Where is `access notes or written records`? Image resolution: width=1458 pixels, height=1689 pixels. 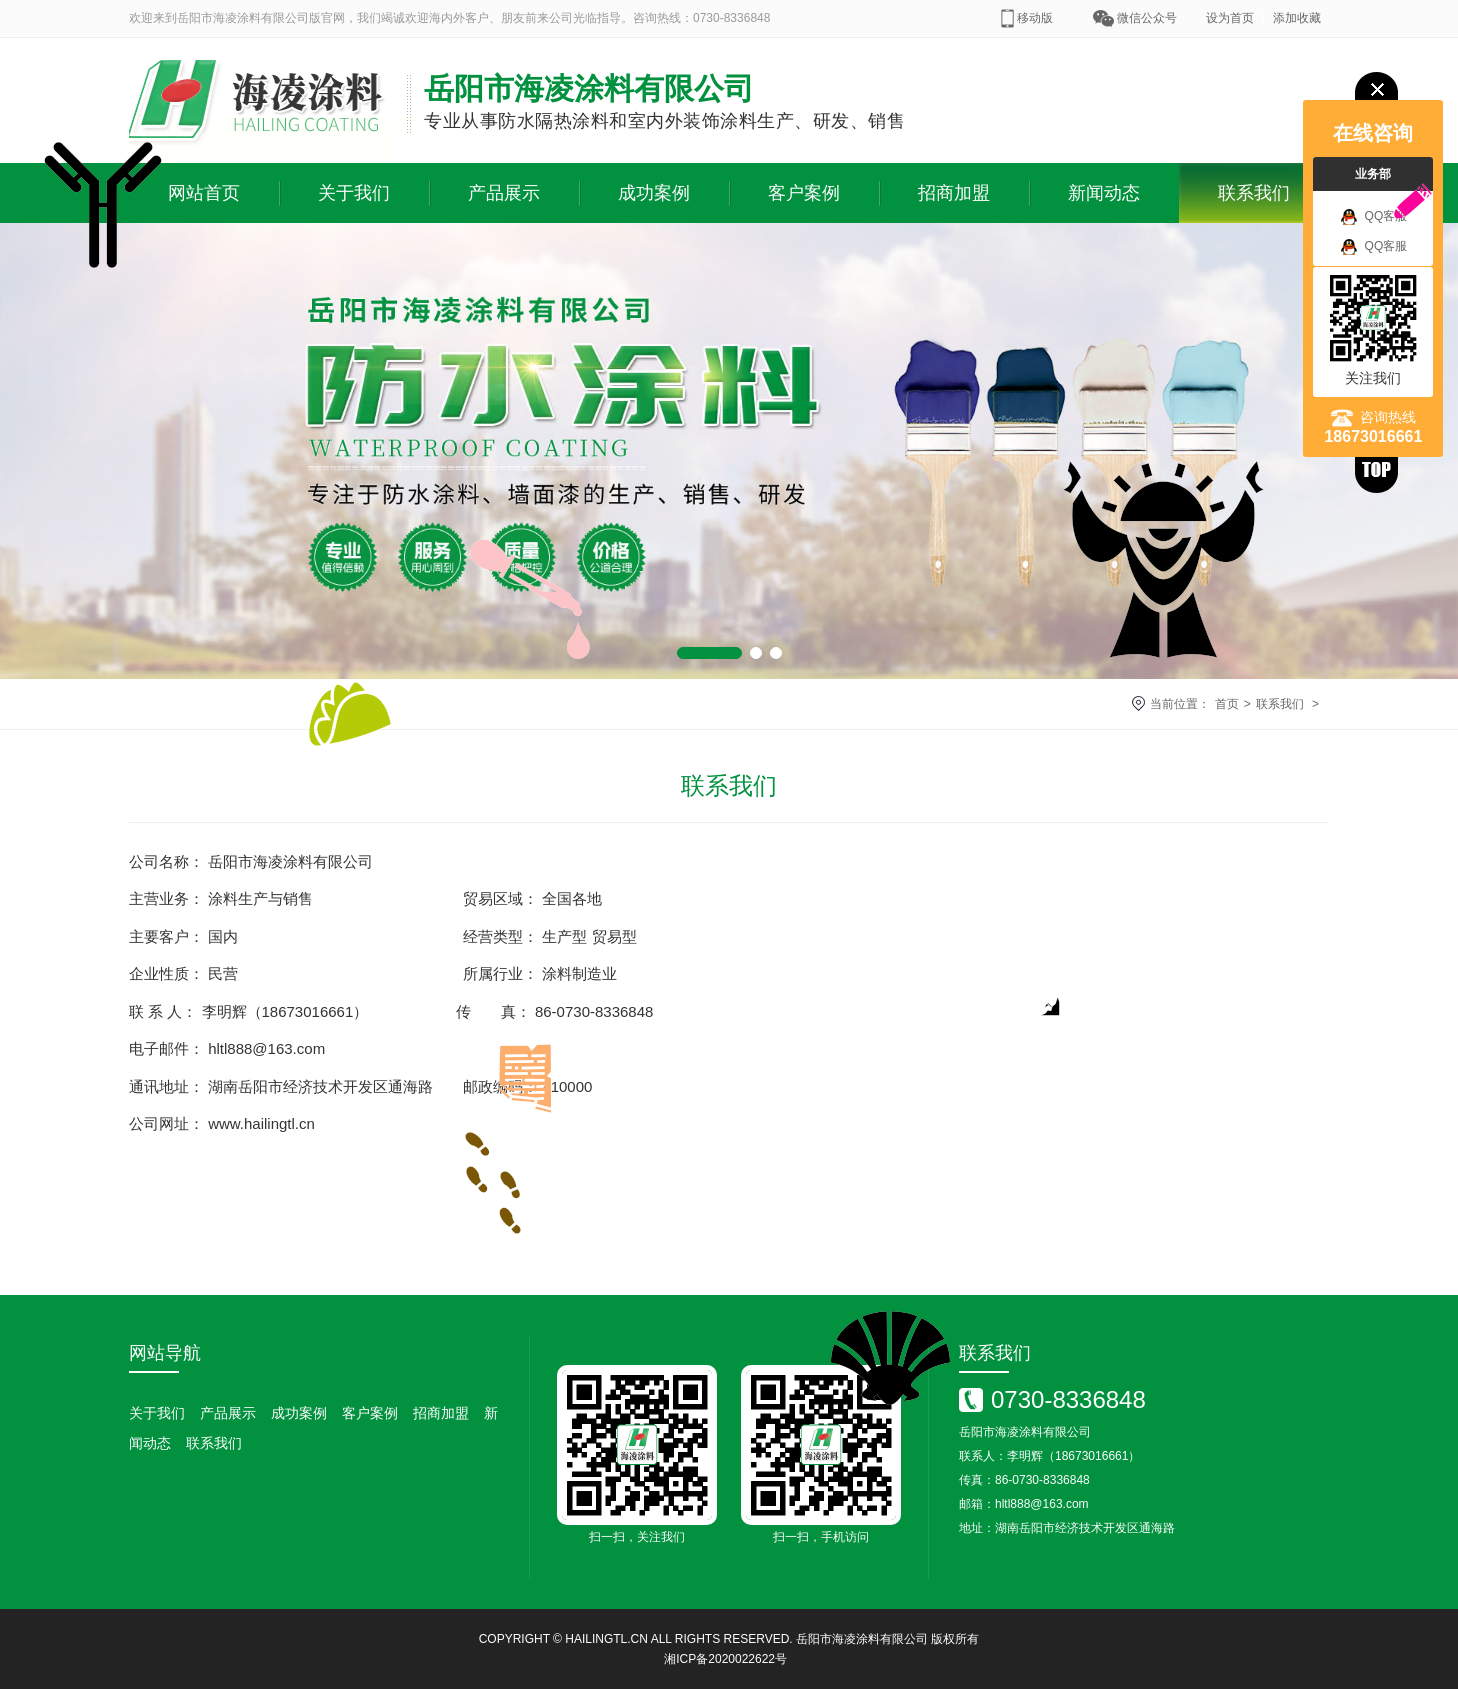 access notes or written records is located at coordinates (524, 1078).